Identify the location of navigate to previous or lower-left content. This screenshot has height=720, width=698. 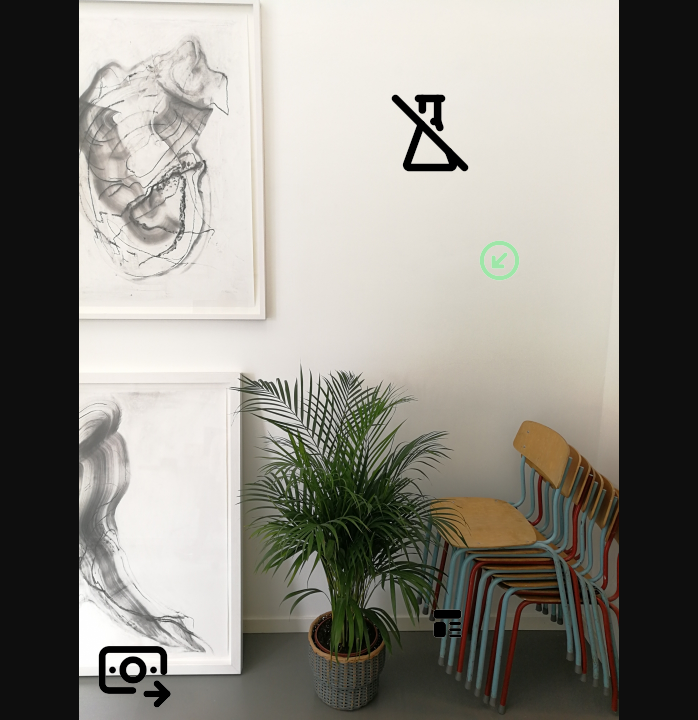
(499, 260).